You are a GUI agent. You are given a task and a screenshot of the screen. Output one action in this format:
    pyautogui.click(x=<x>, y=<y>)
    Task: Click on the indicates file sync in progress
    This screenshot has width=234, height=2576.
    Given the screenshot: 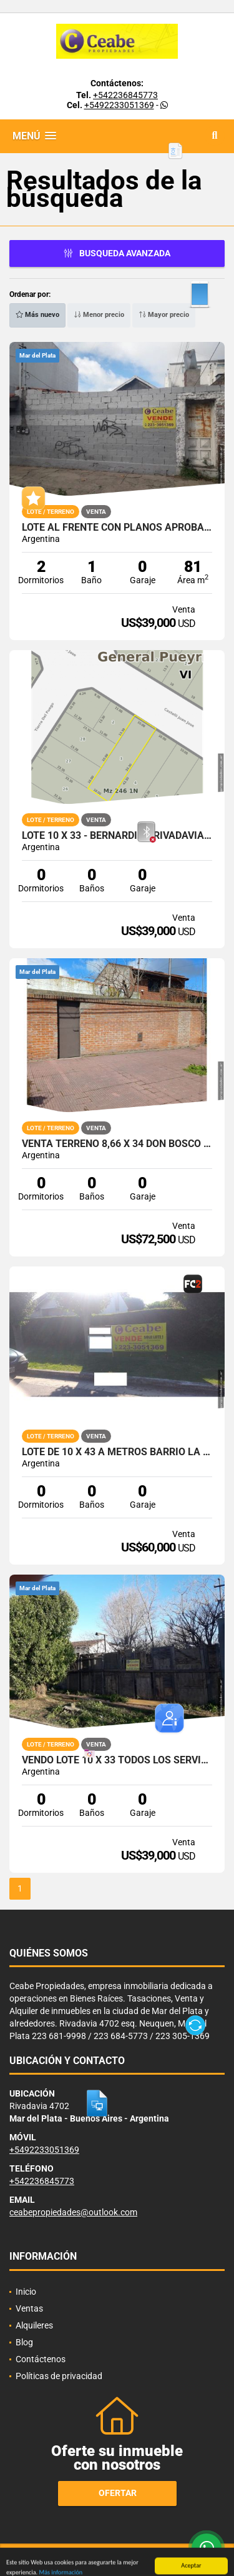 What is the action you would take?
    pyautogui.click(x=195, y=2025)
    